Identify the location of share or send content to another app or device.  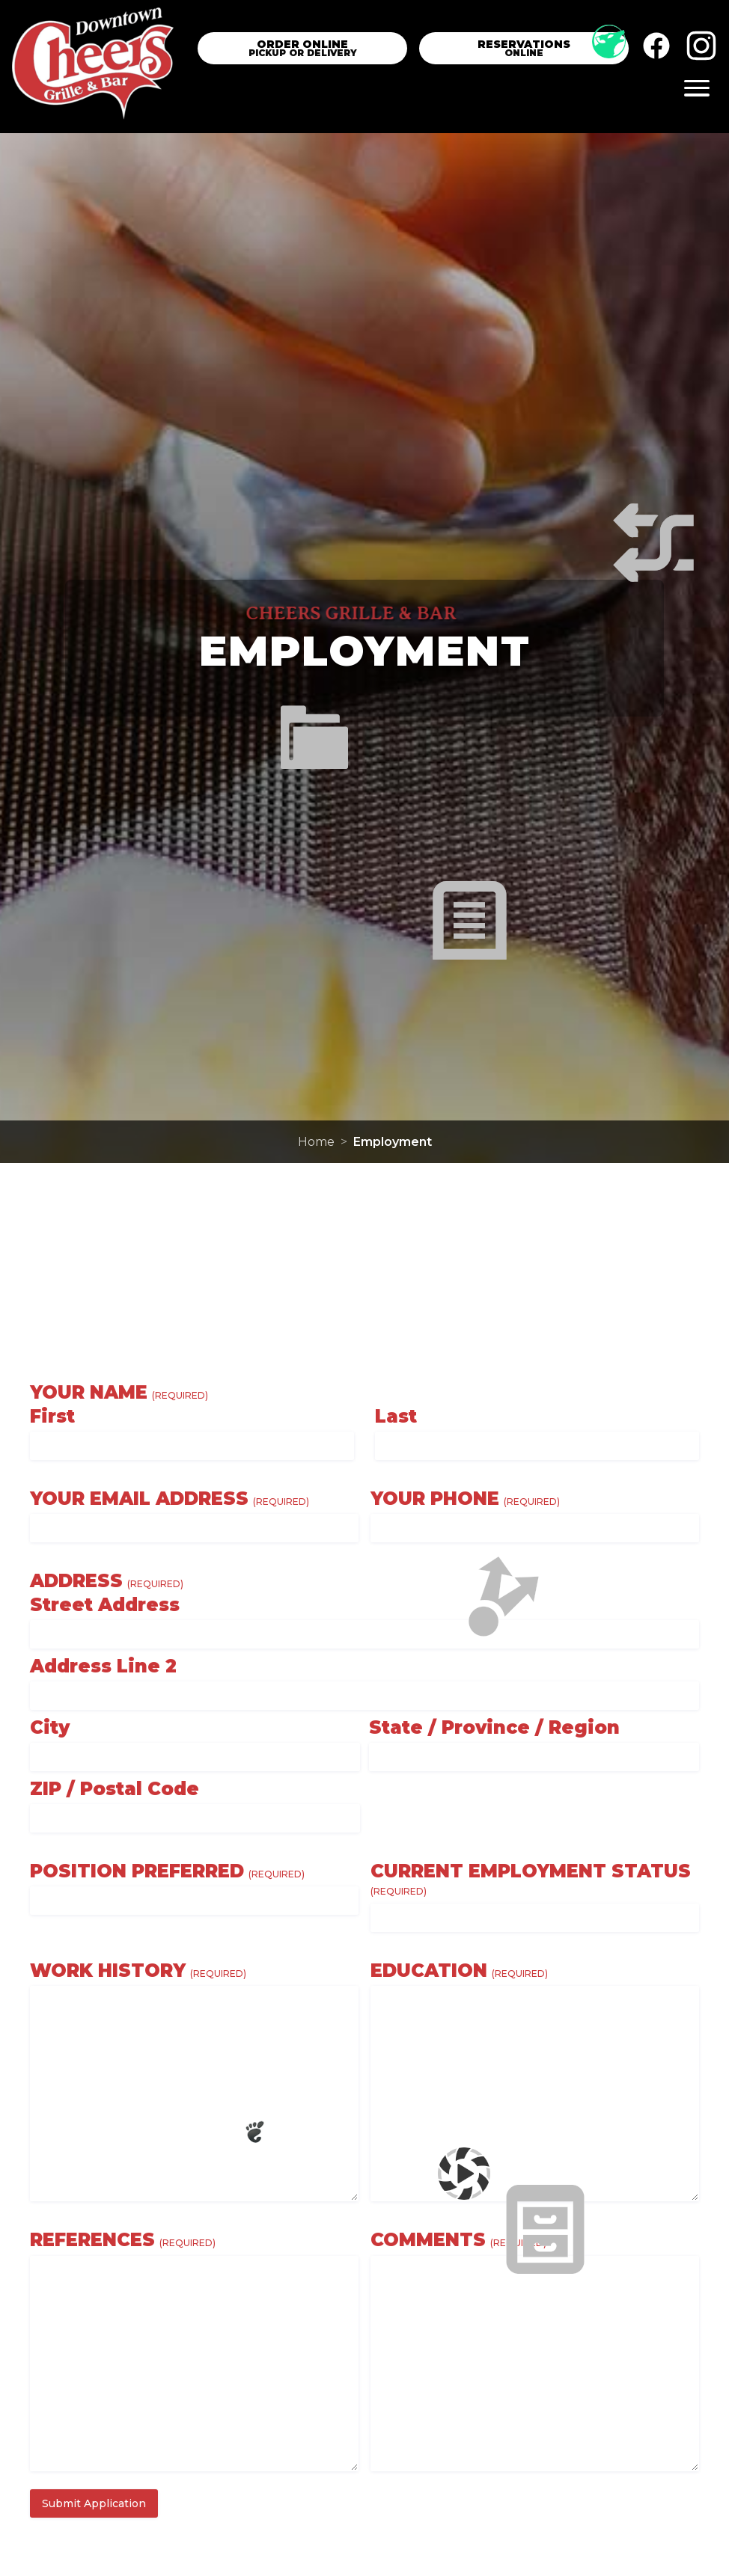
(508, 1596).